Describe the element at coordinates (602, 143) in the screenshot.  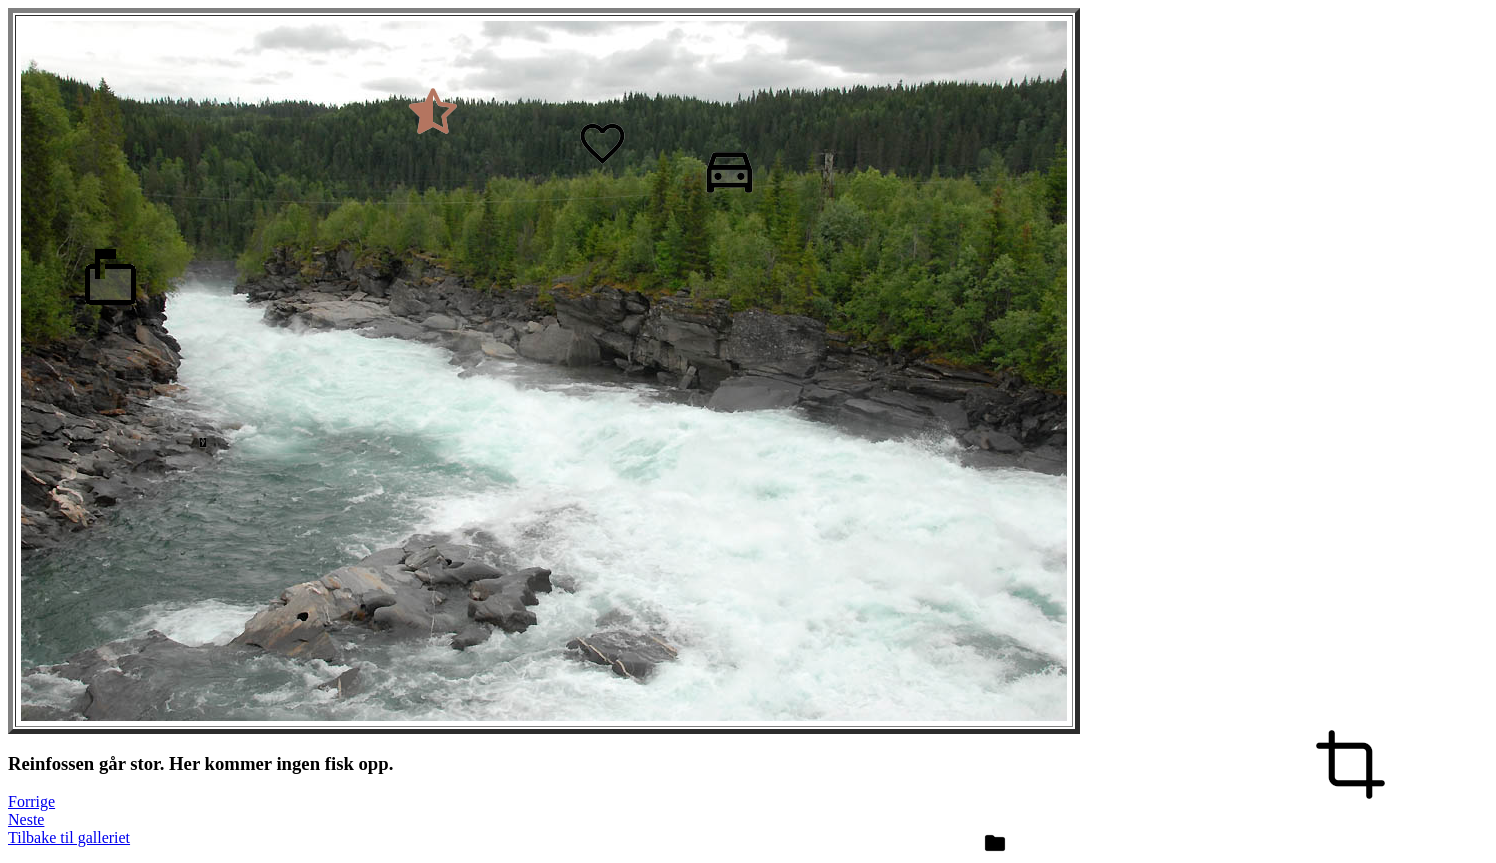
I see `add item to favorites` at that location.